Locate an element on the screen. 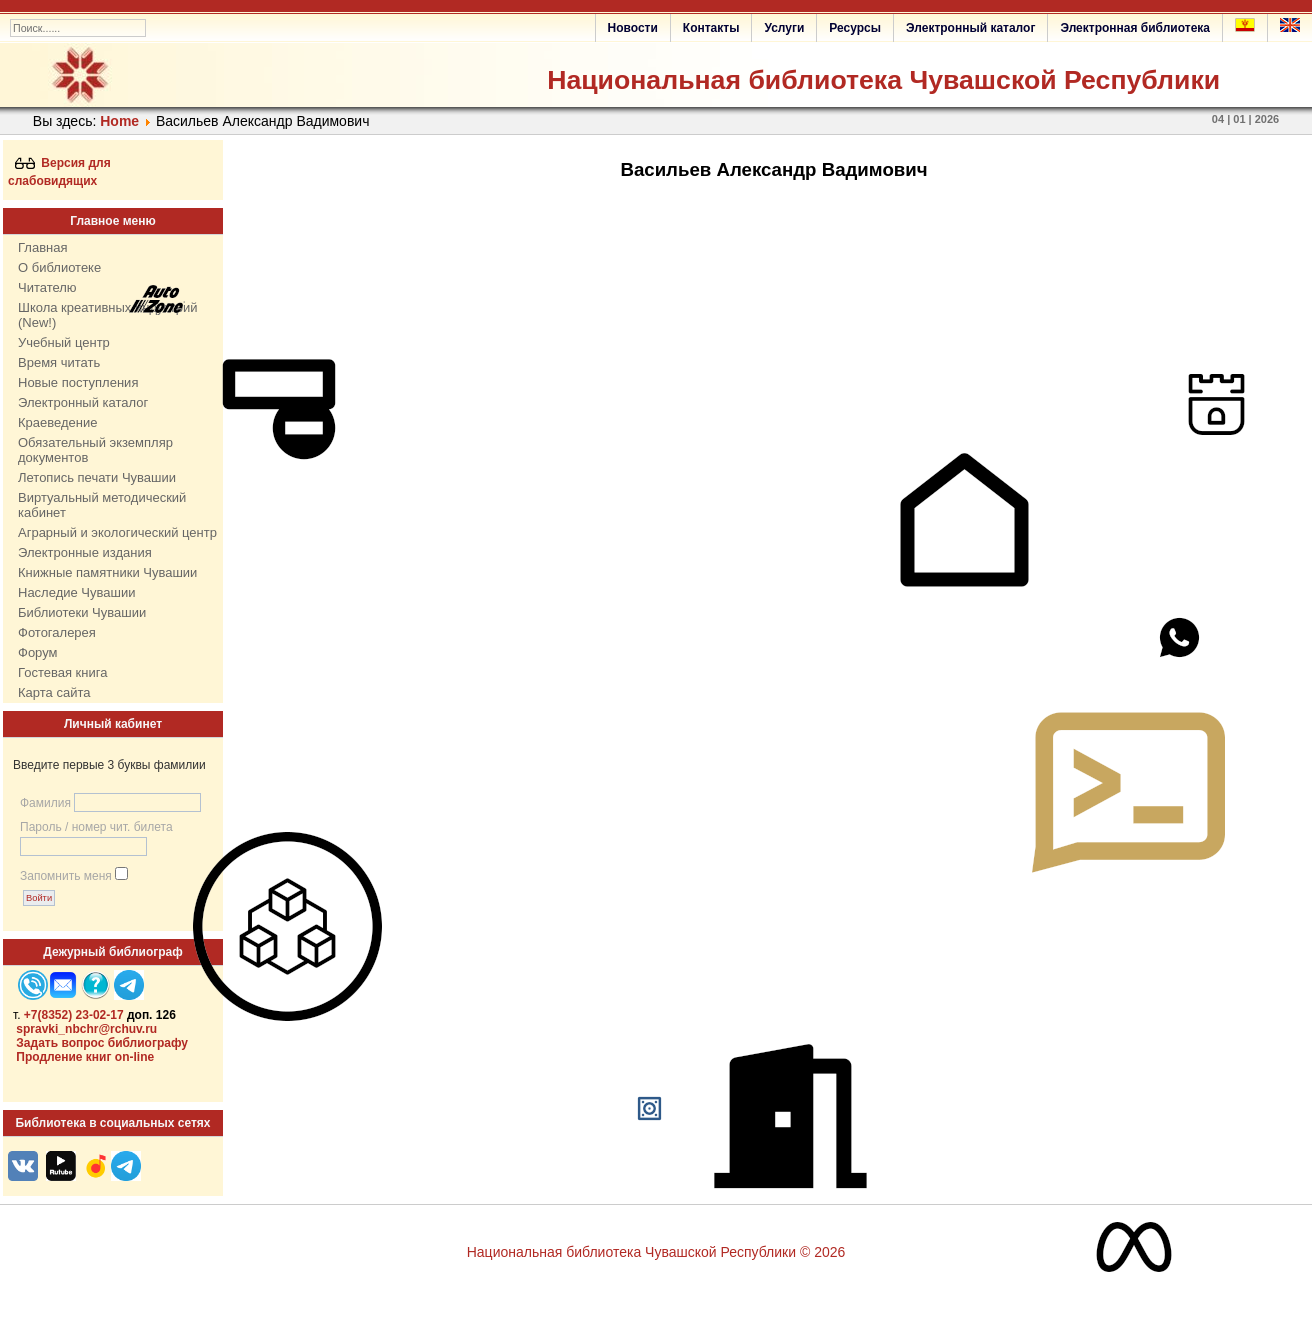 The height and width of the screenshot is (1324, 1312). log out or exit the application is located at coordinates (790, 1119).